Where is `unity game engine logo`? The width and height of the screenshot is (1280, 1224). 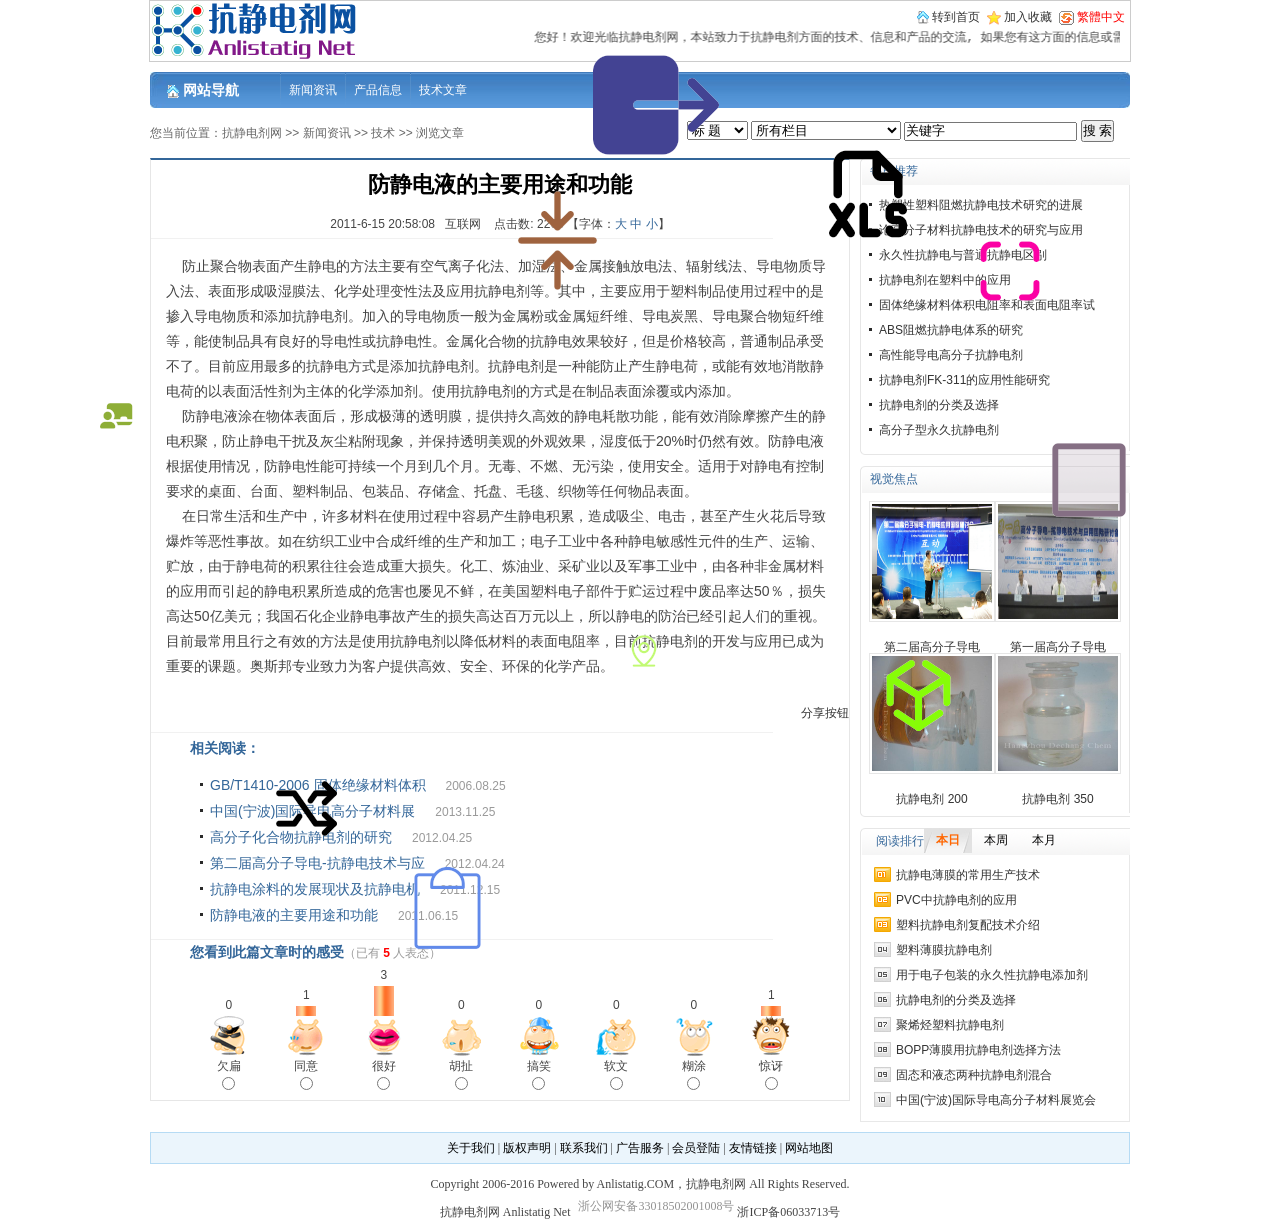 unity game engine logo is located at coordinates (918, 695).